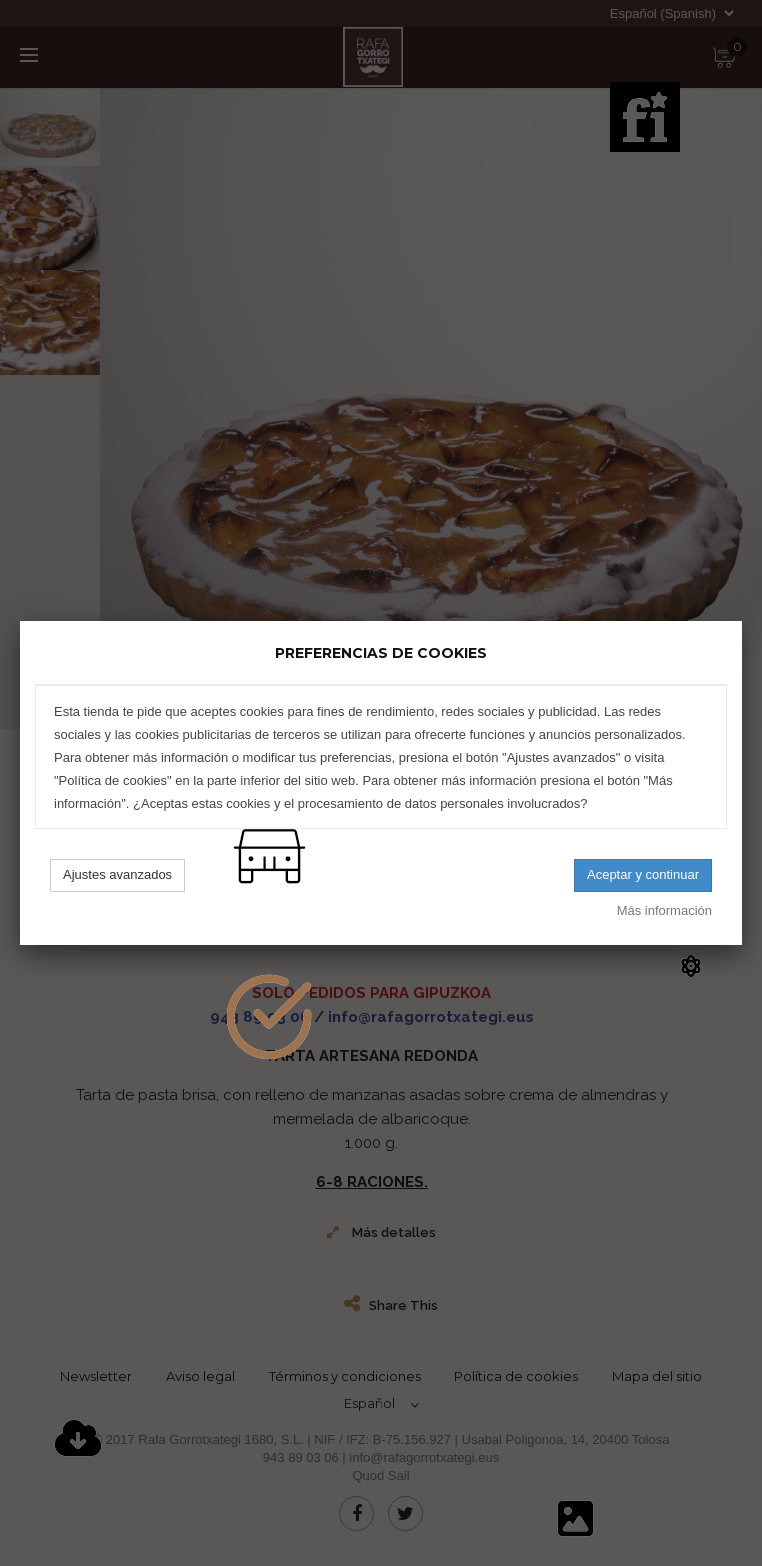  Describe the element at coordinates (645, 117) in the screenshot. I see `fonticons brand logo` at that location.